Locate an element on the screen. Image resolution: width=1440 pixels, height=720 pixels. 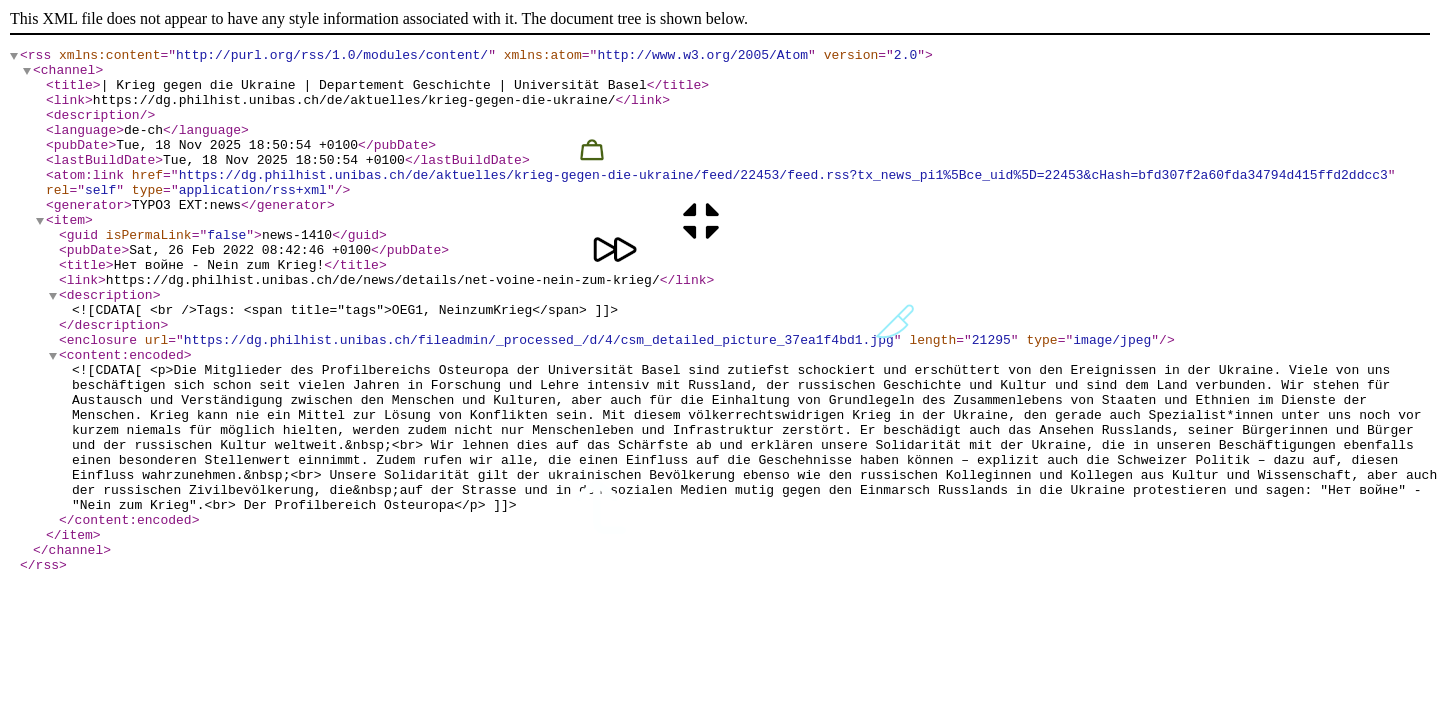
go back and up in navigation hierarchy is located at coordinates (600, 508).